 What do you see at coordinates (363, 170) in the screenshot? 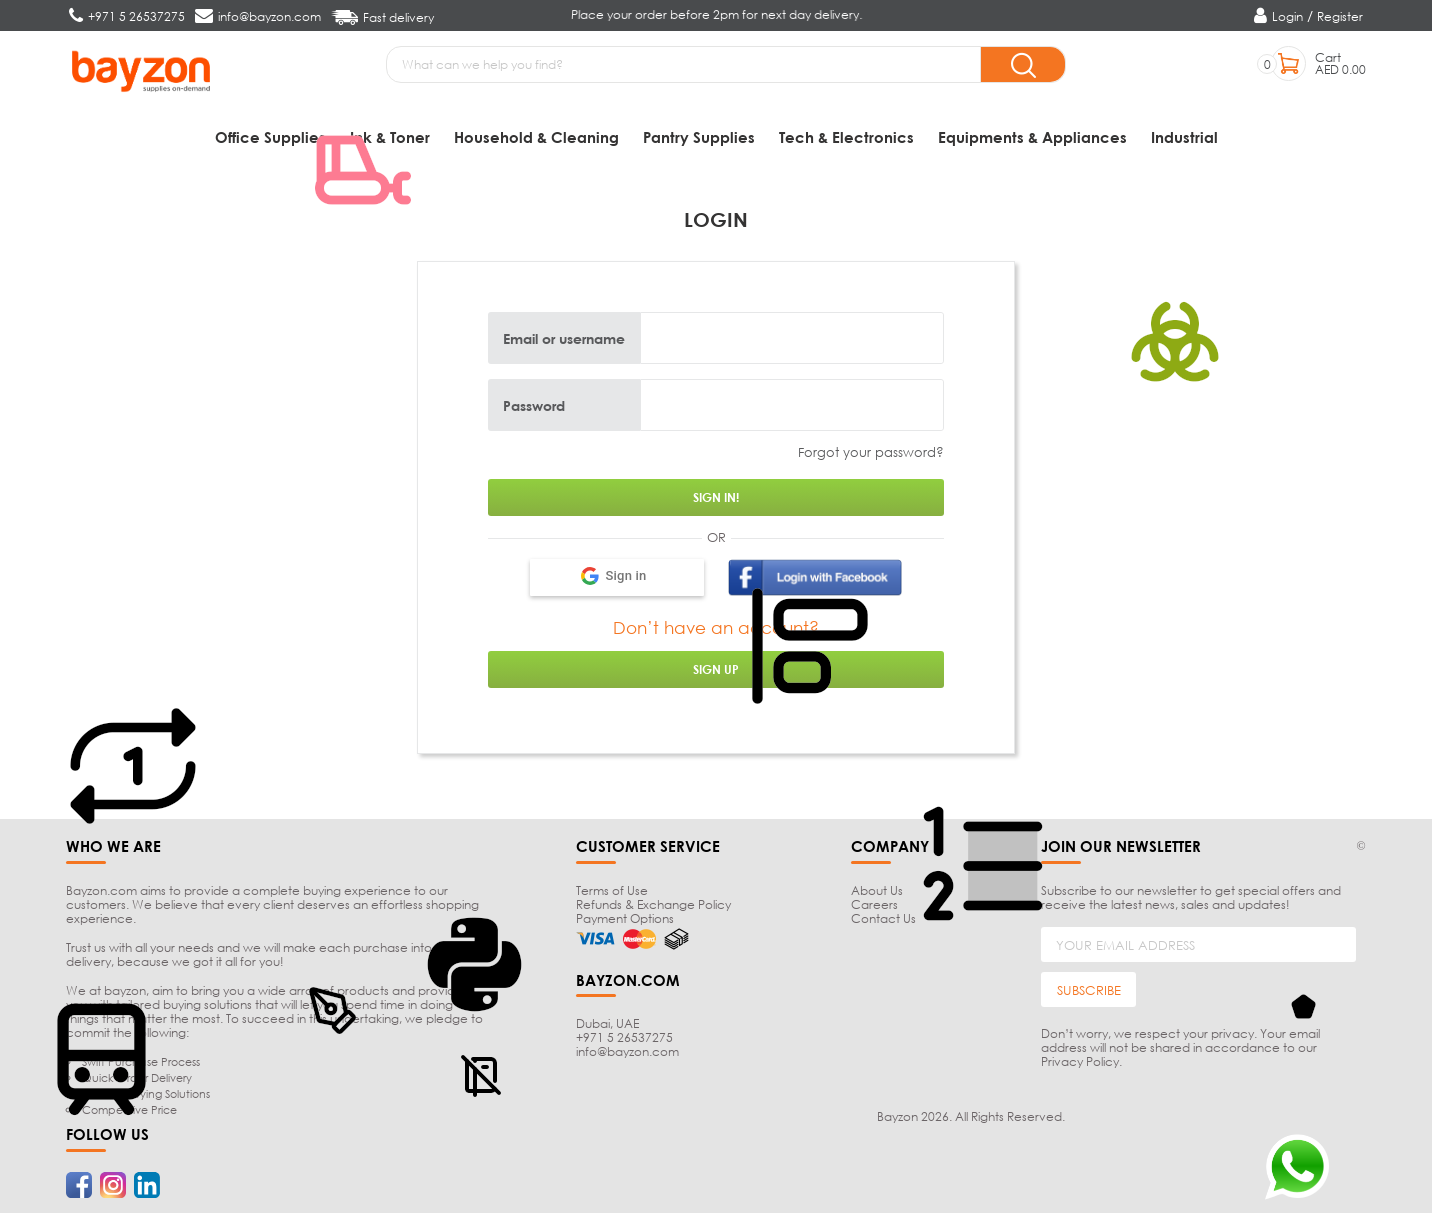
I see `construction or building project category` at bounding box center [363, 170].